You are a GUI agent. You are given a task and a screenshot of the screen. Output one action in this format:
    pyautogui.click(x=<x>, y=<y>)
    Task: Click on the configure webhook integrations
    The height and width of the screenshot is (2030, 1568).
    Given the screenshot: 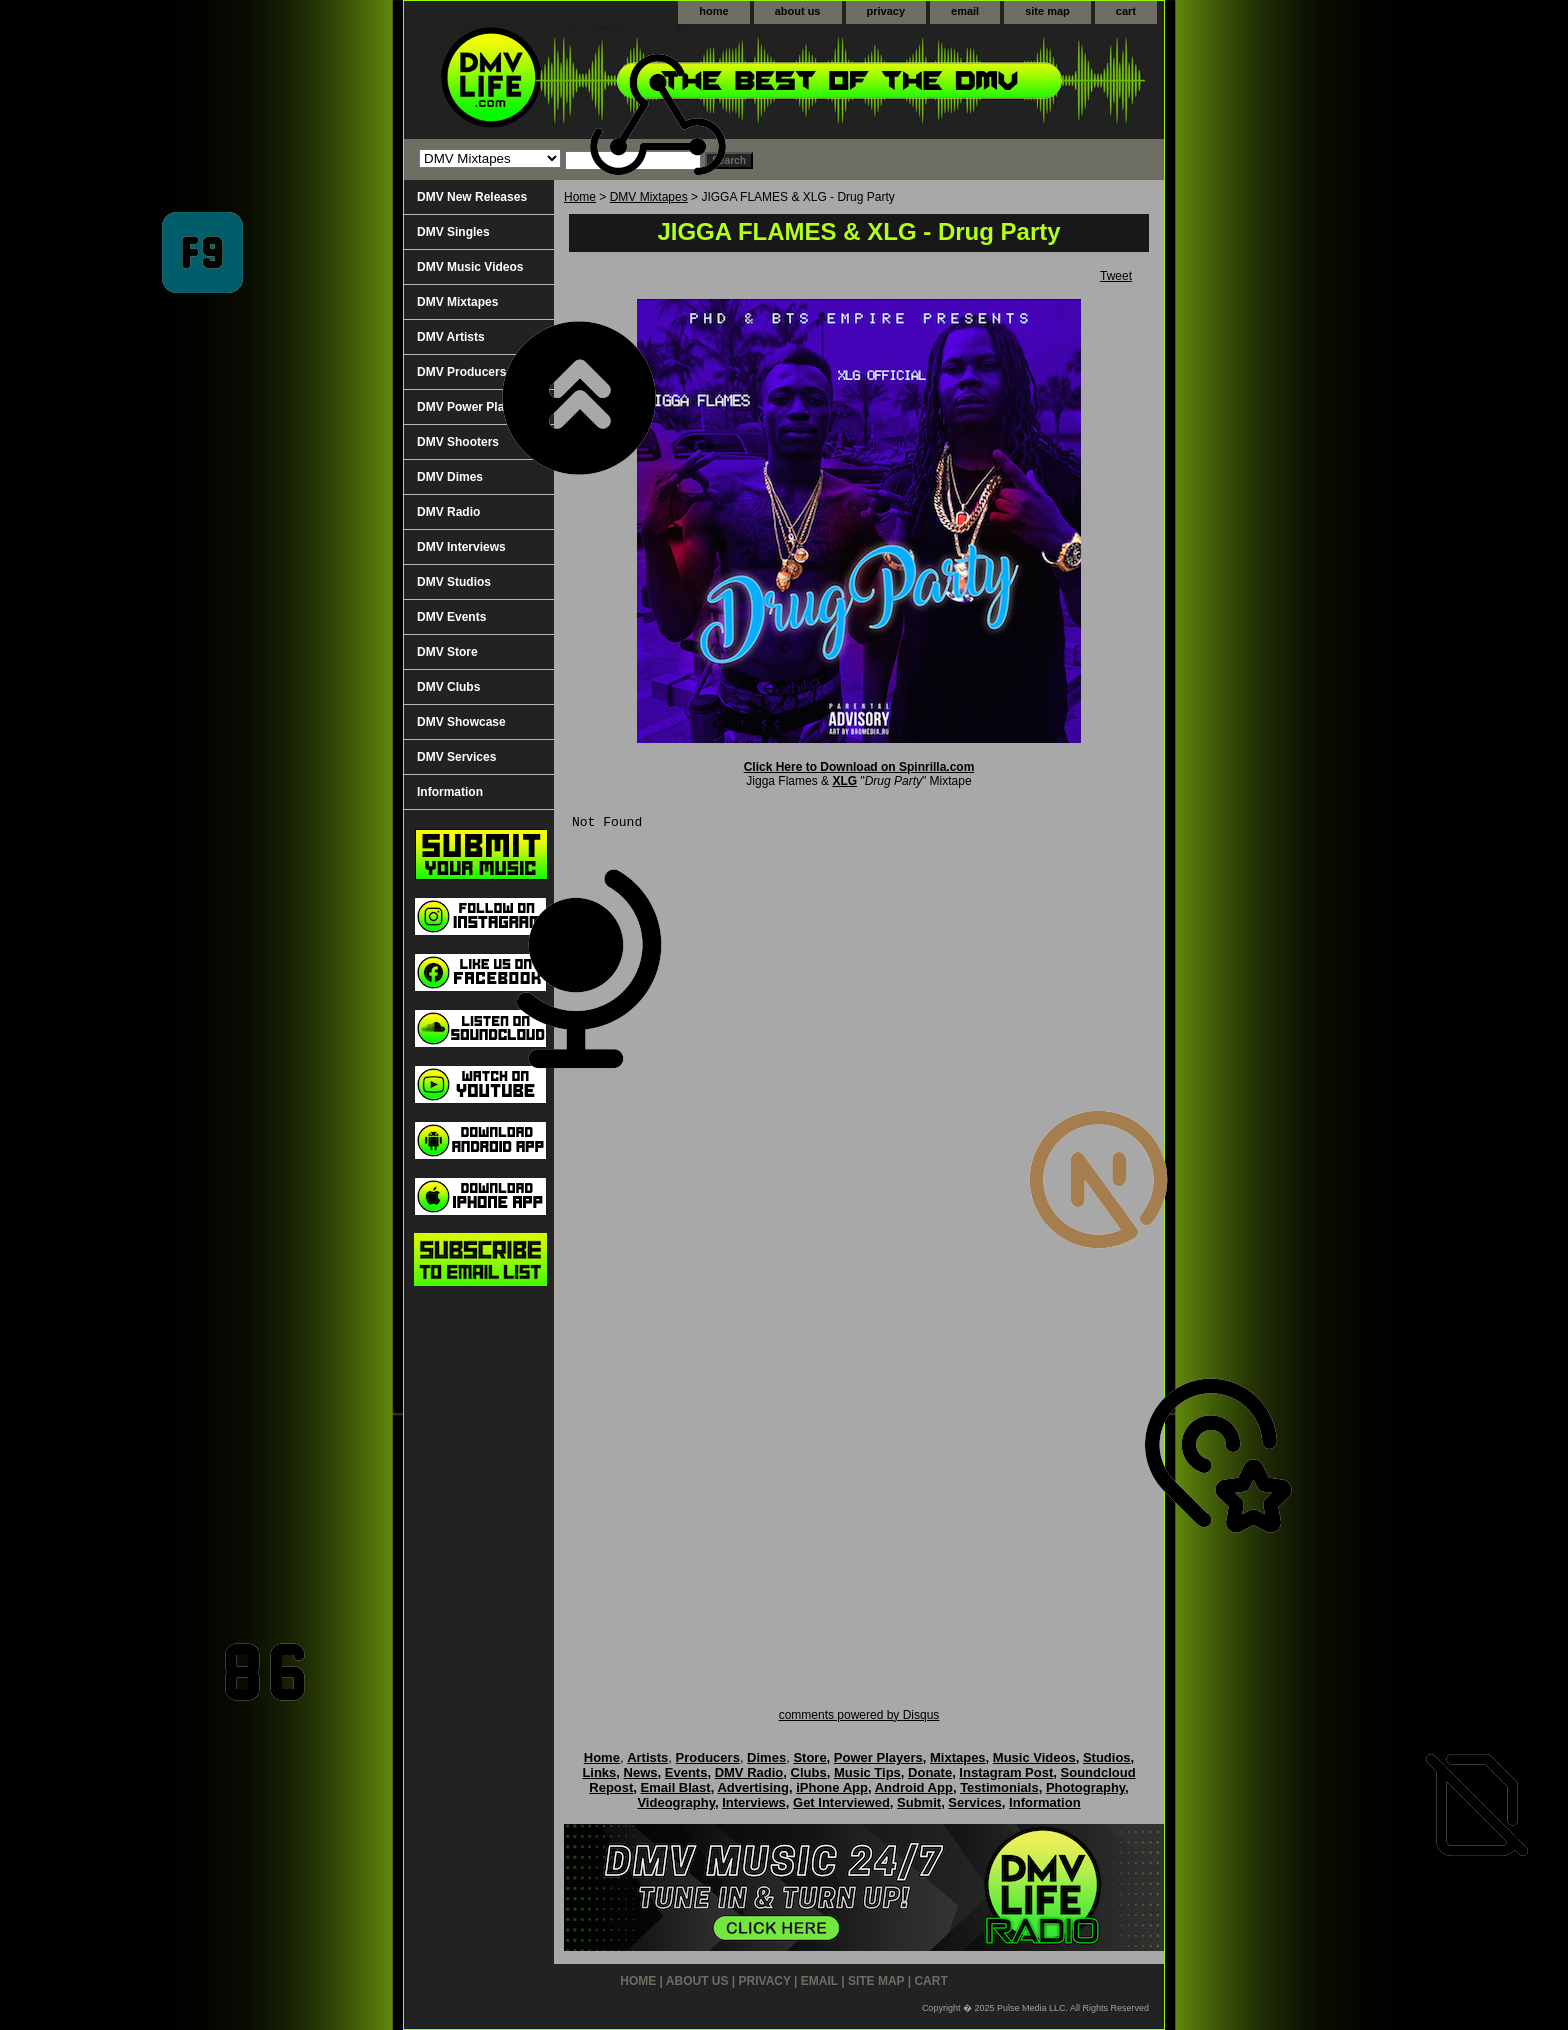 What is the action you would take?
    pyautogui.click(x=658, y=122)
    